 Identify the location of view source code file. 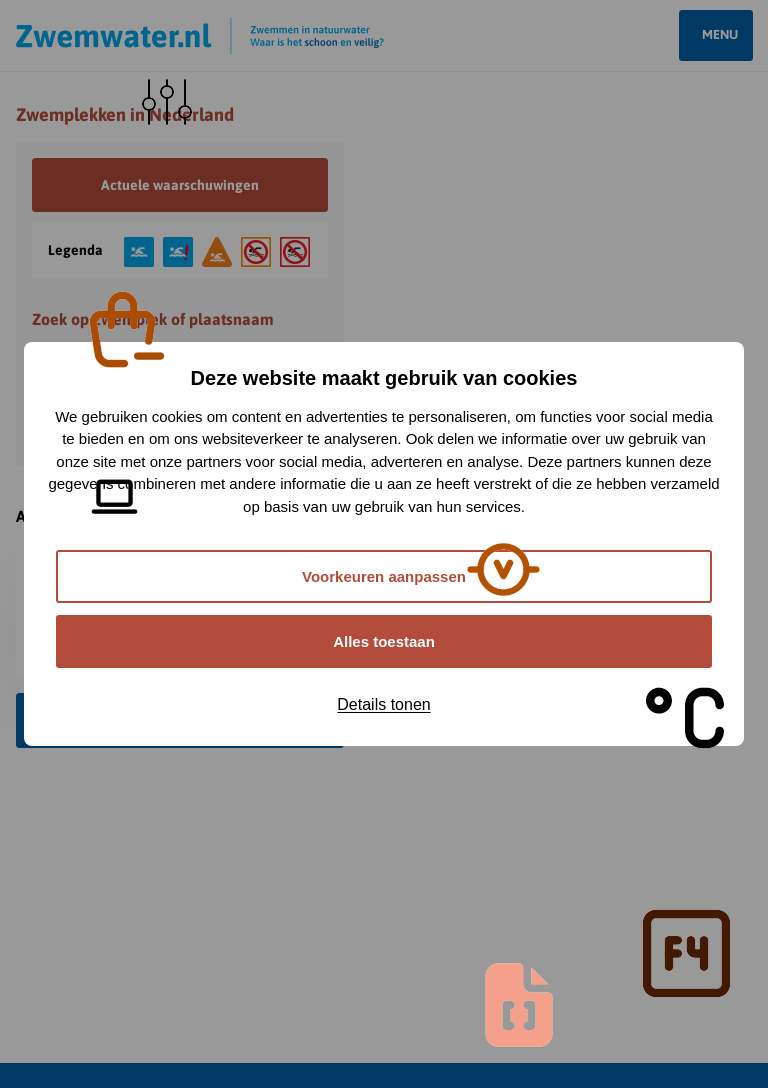
(519, 1005).